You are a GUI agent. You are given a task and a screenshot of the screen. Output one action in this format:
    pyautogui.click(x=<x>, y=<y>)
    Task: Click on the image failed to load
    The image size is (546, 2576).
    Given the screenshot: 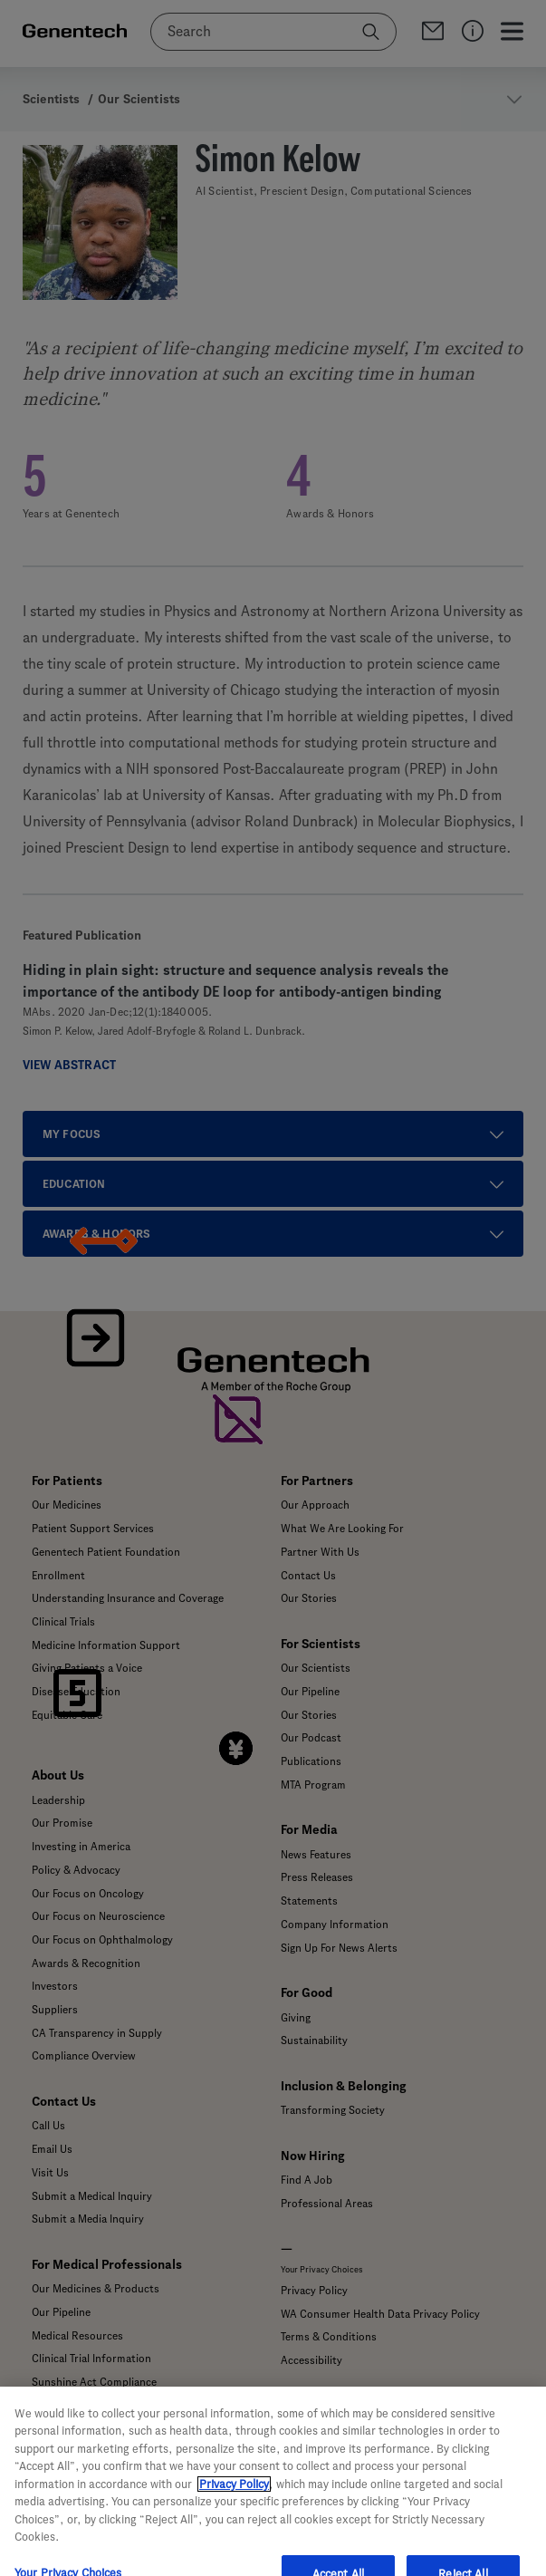 What is the action you would take?
    pyautogui.click(x=237, y=1419)
    